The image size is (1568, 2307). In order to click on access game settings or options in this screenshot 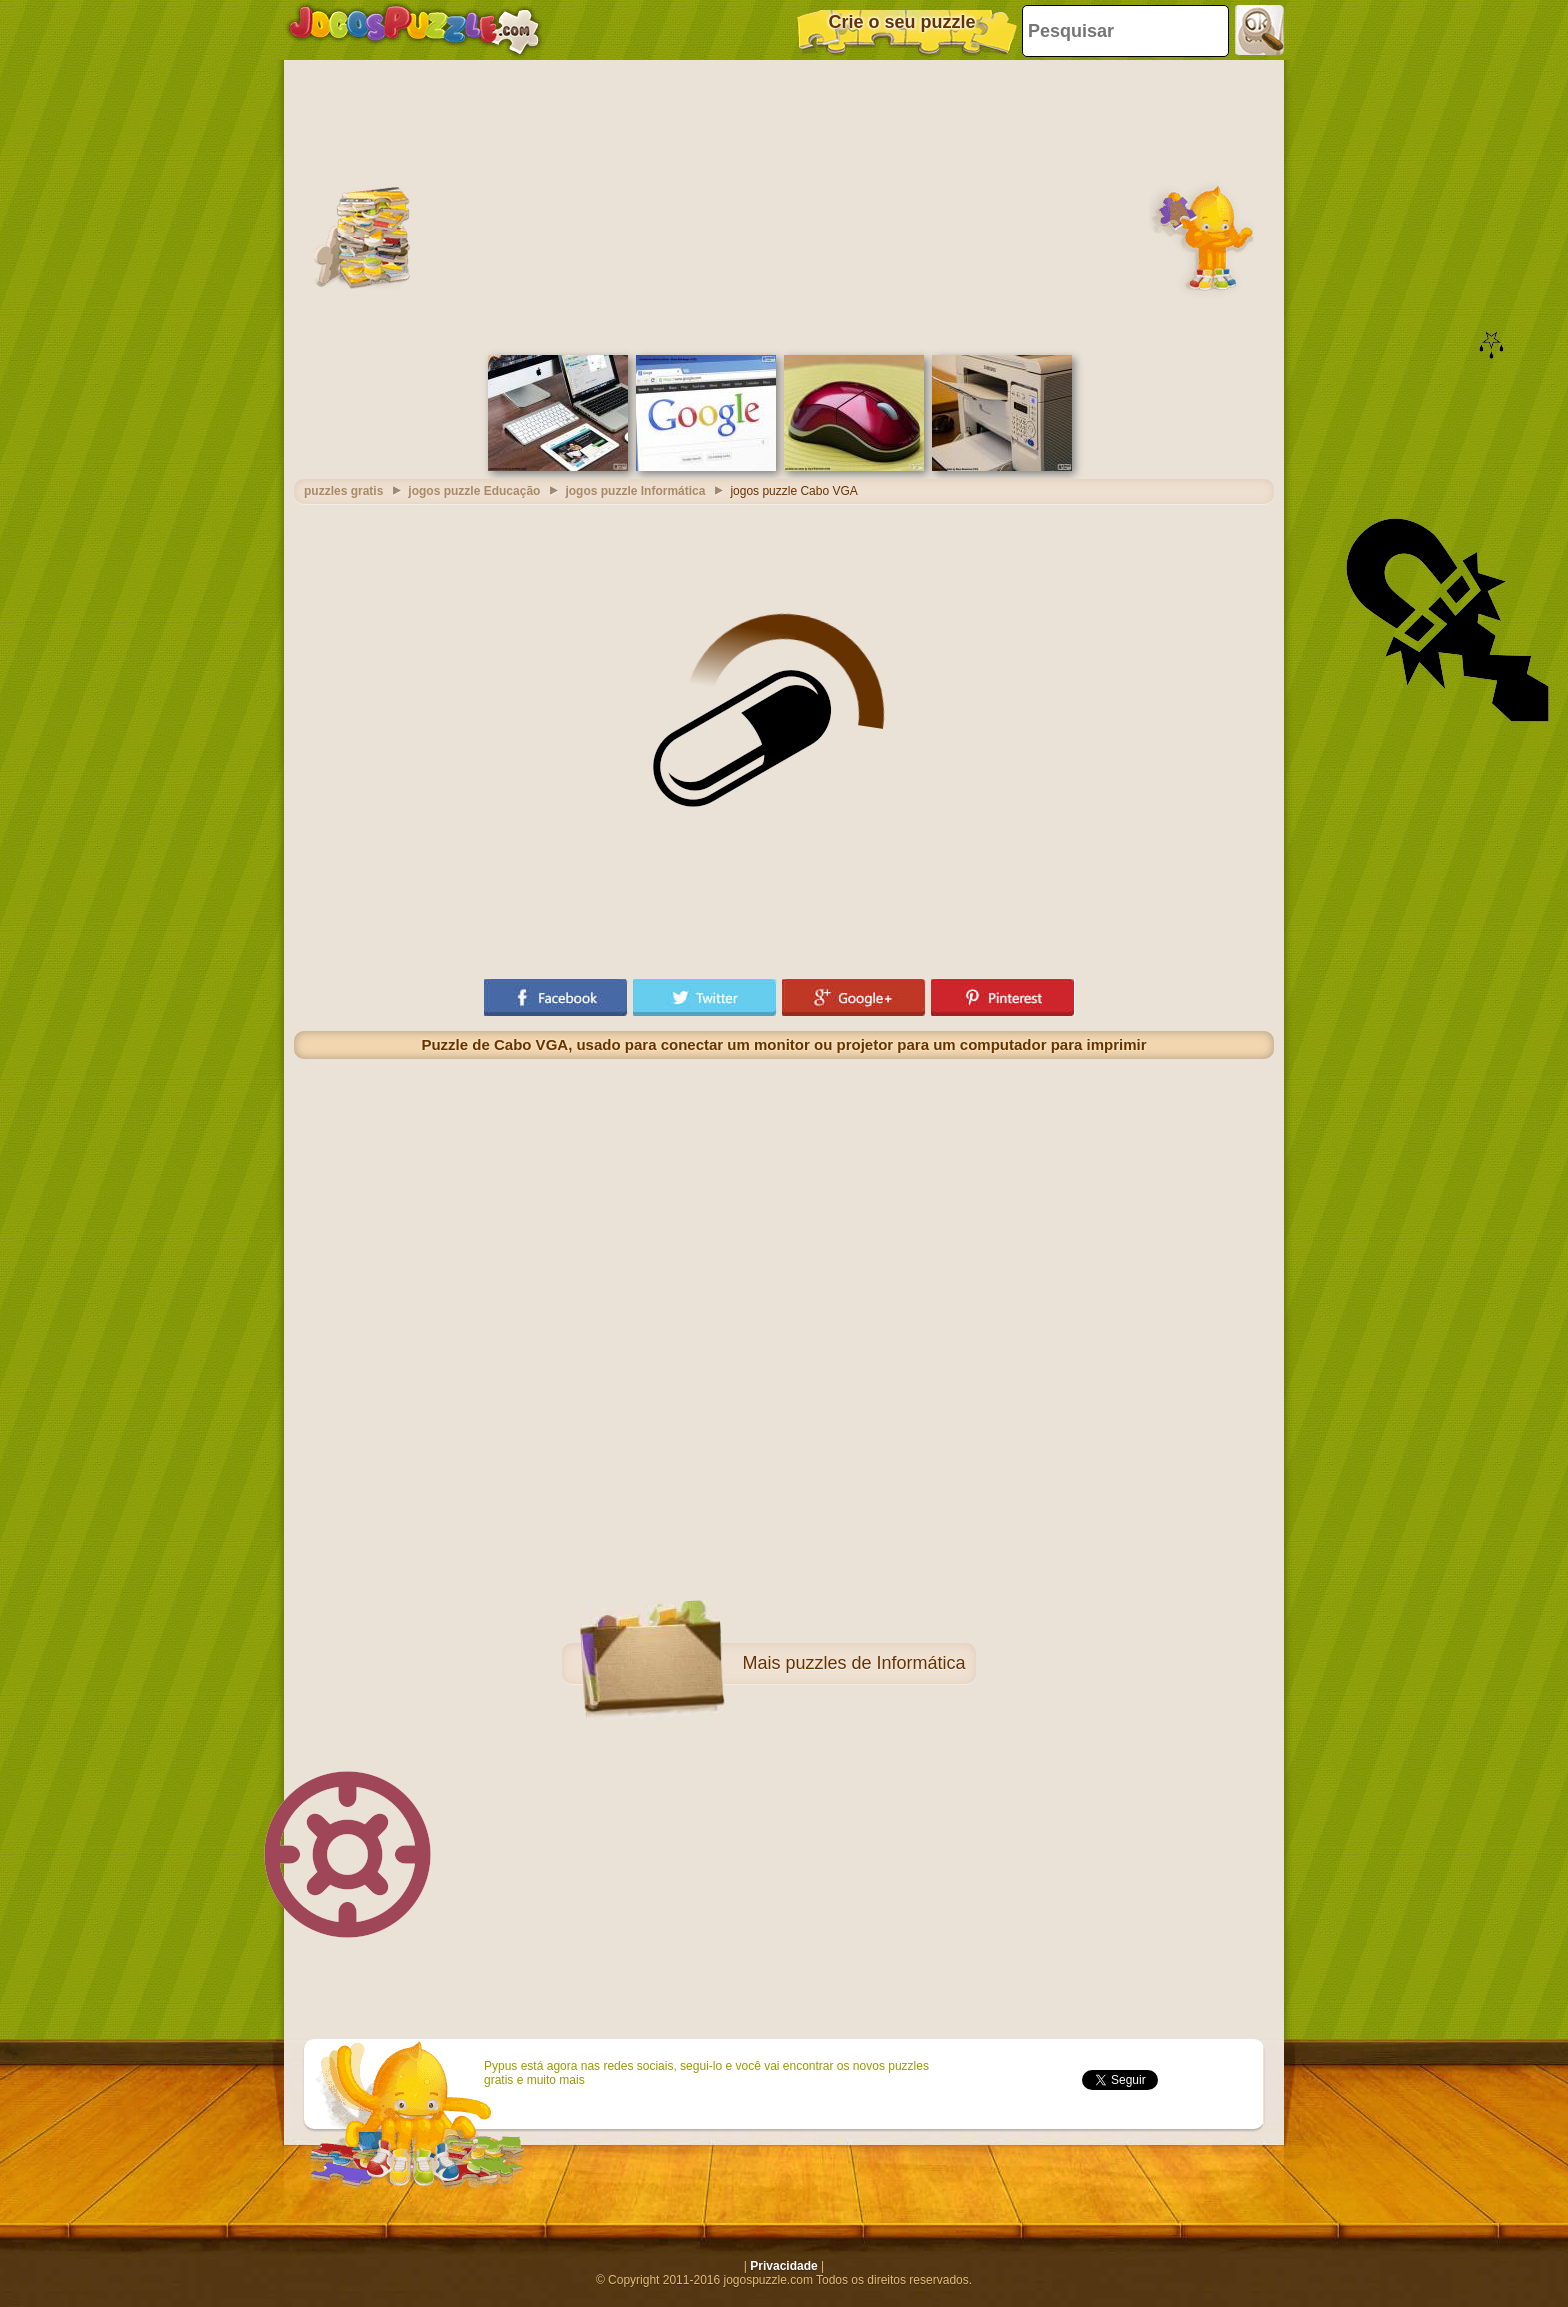, I will do `click(347, 1854)`.